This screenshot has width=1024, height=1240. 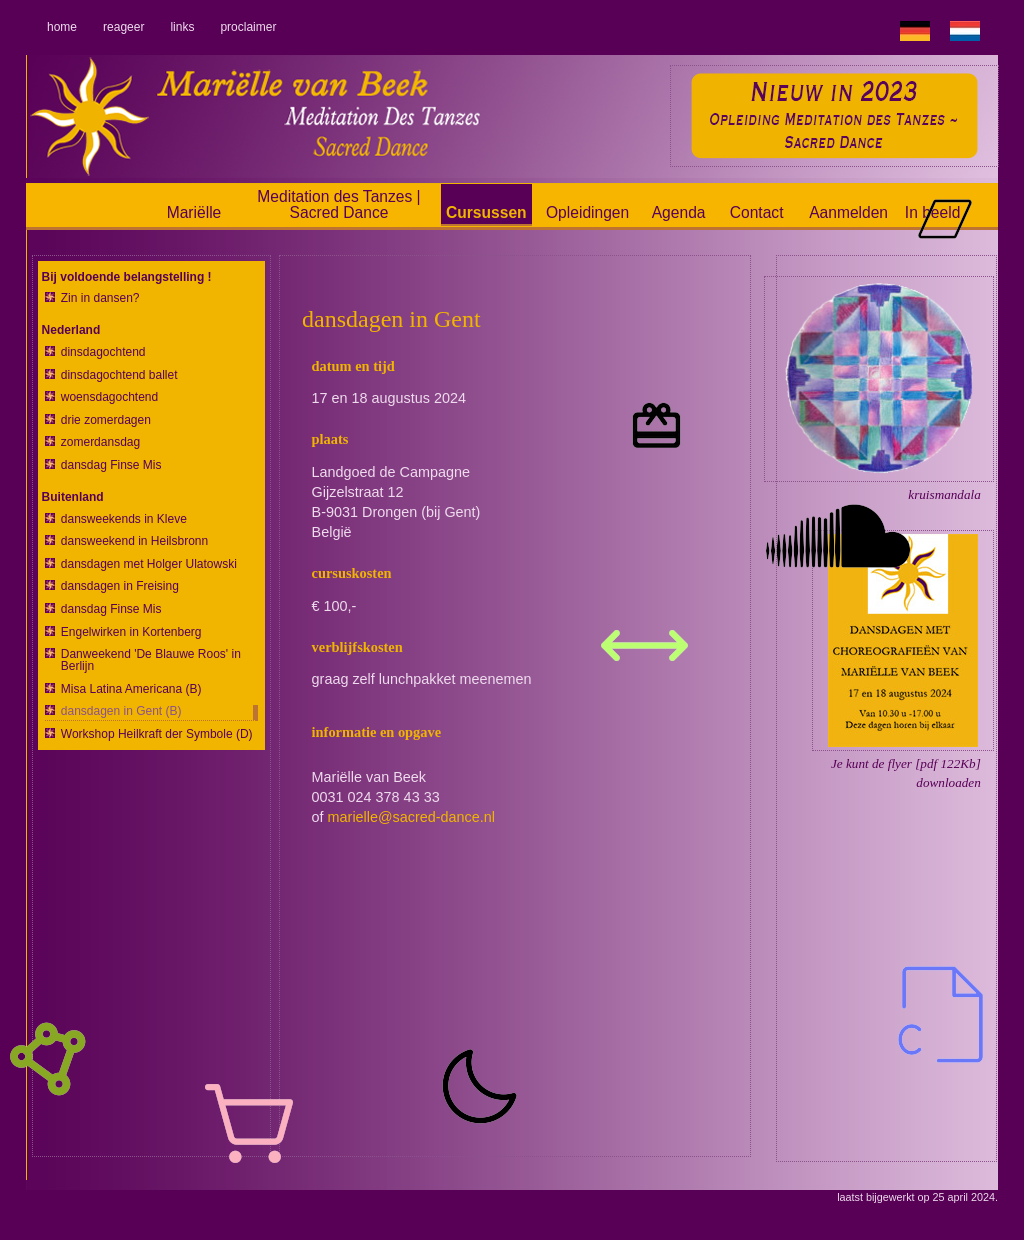 I want to click on open SoundCloud app, so click(x=838, y=536).